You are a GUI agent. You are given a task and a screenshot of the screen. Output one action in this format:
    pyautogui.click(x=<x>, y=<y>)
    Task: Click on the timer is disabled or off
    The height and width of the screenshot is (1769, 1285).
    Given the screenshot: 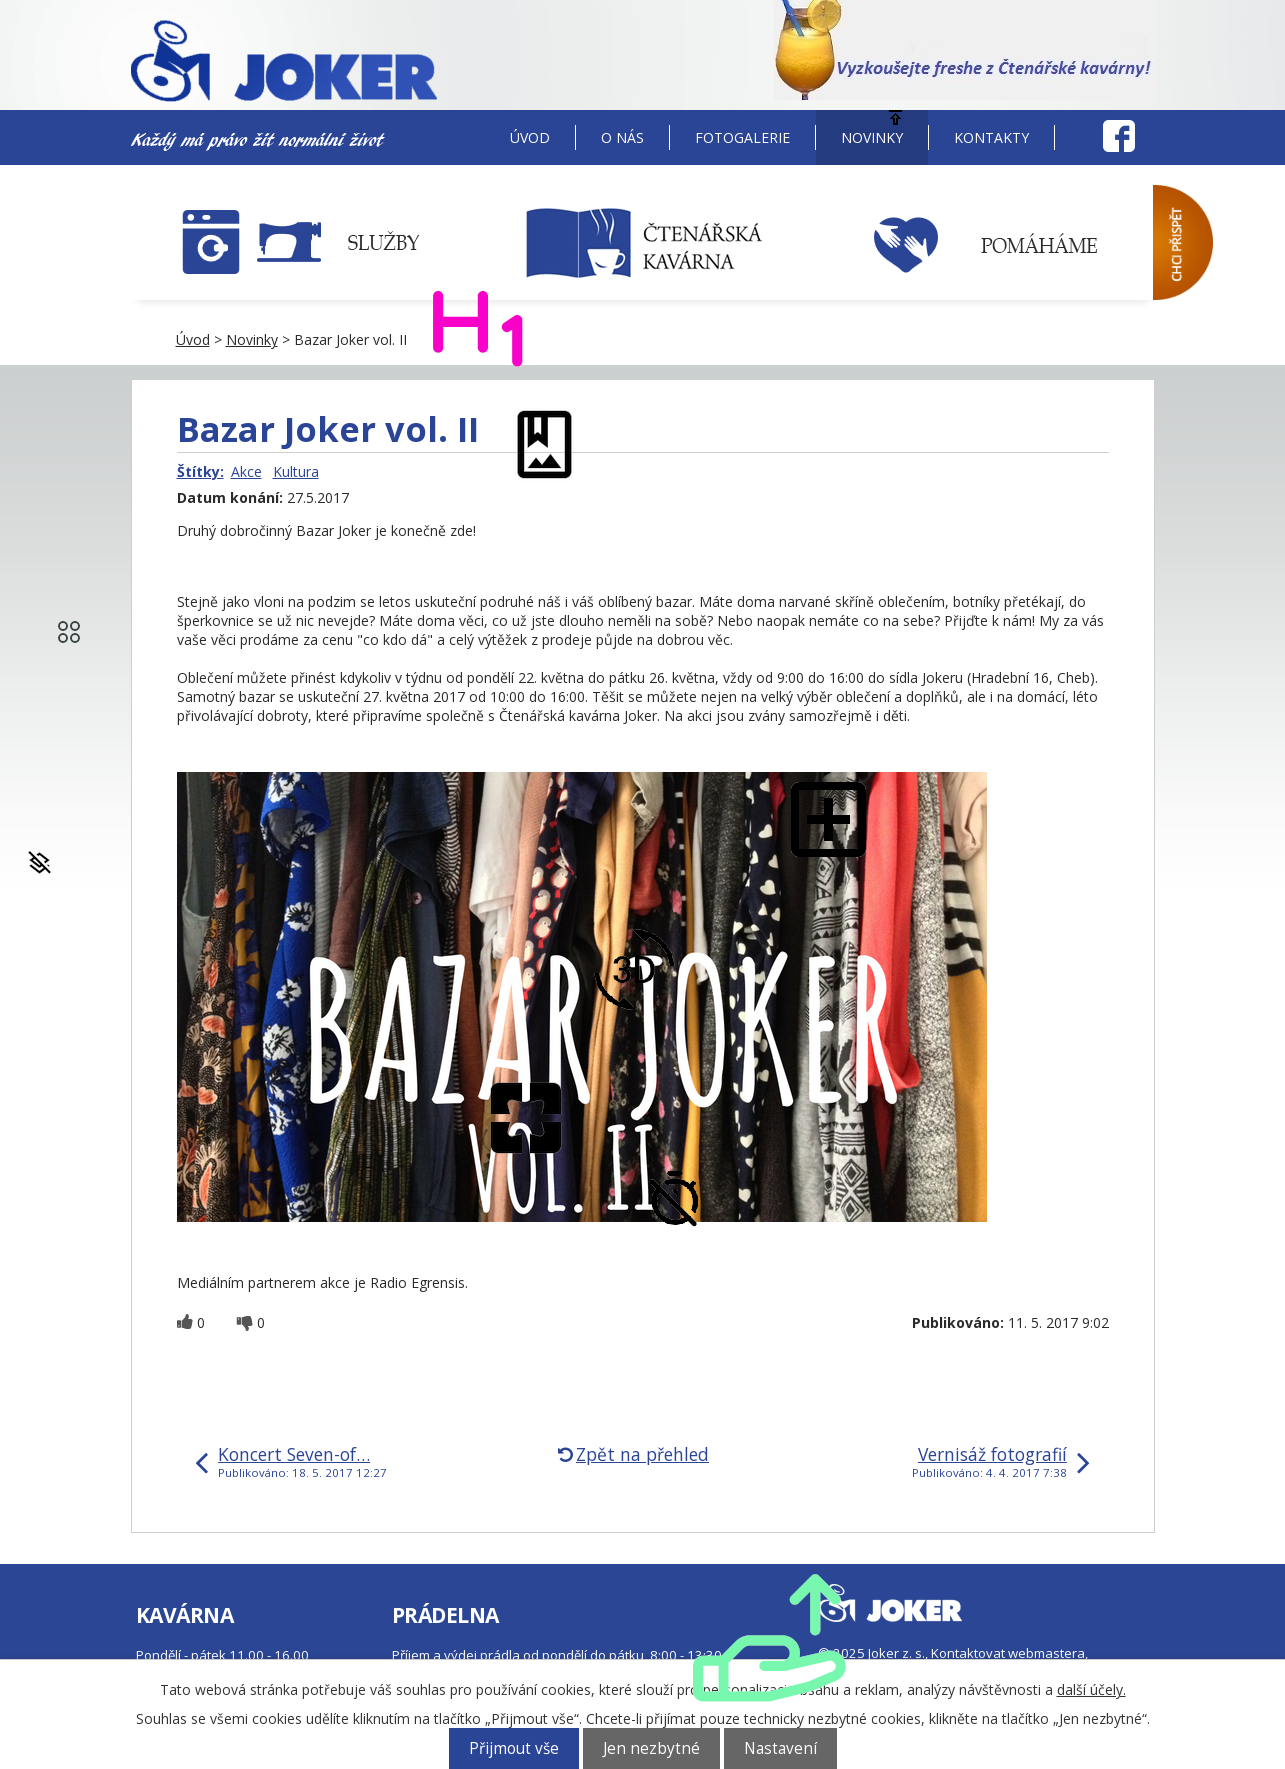 What is the action you would take?
    pyautogui.click(x=675, y=1199)
    